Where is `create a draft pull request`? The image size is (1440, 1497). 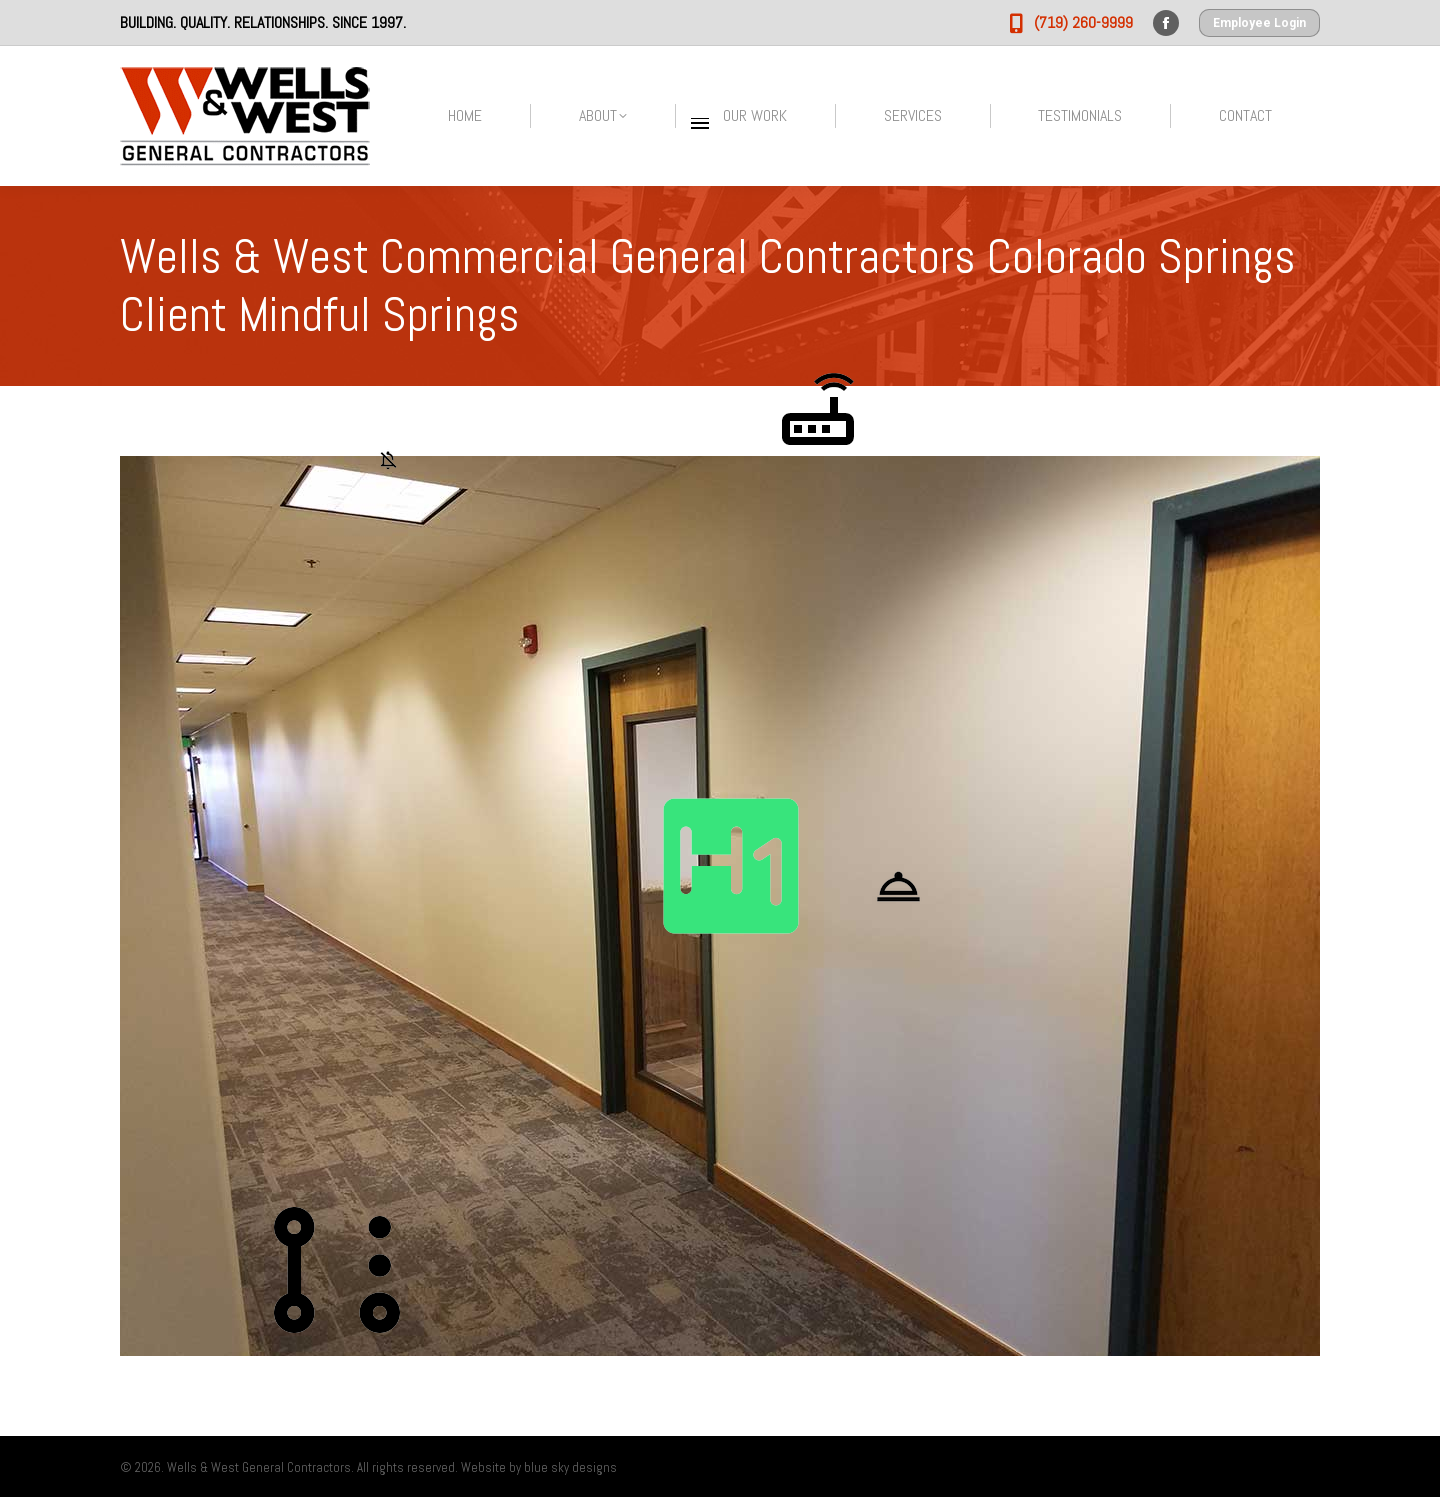 create a draft pull request is located at coordinates (337, 1270).